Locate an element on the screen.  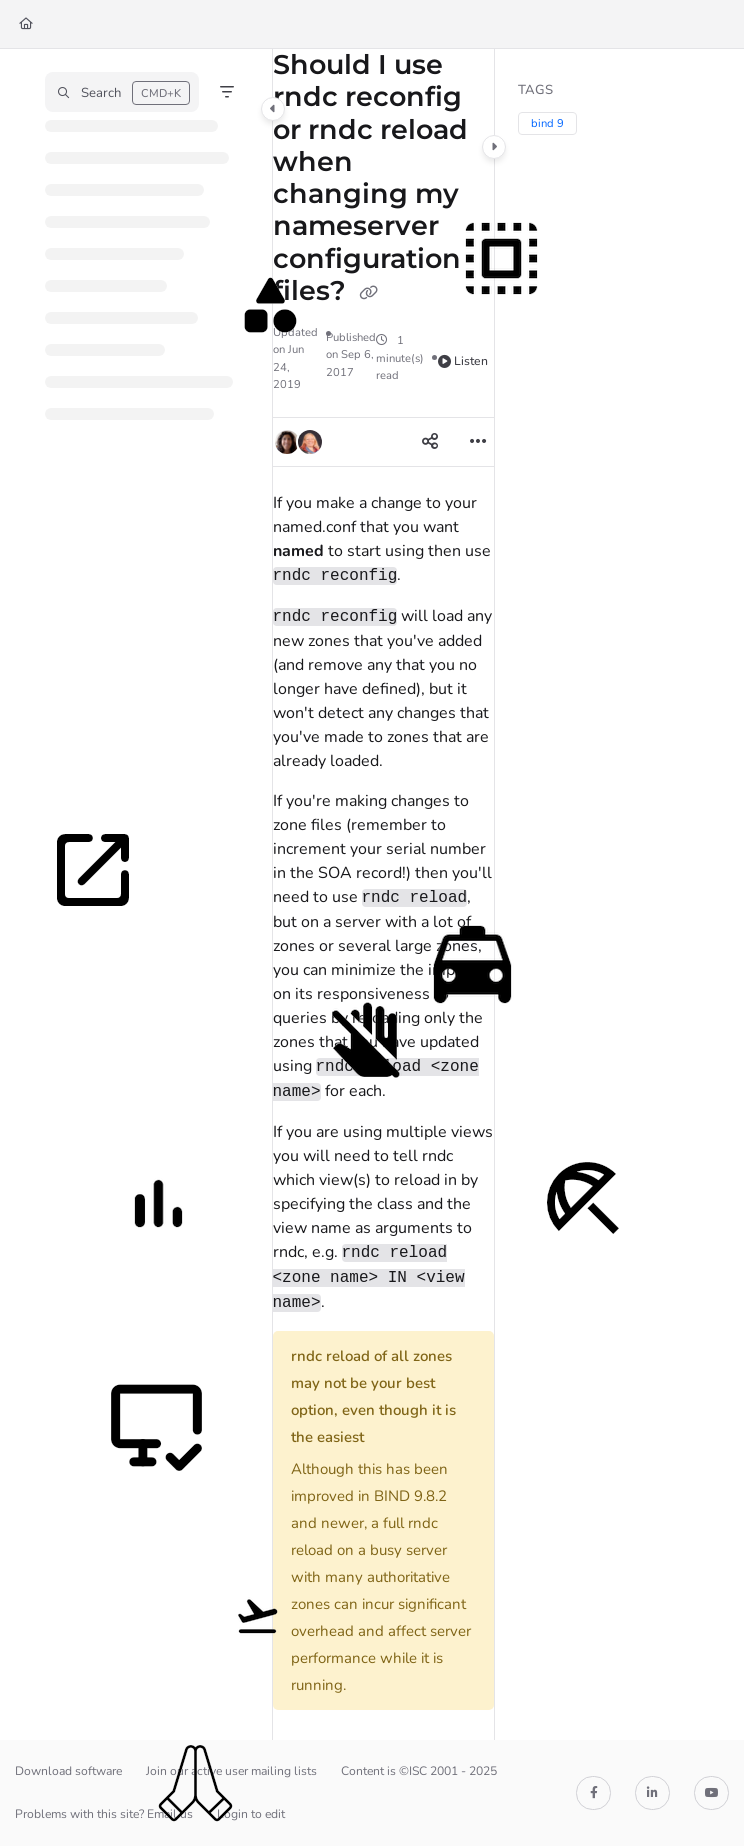
access beach or resort amenities is located at coordinates (583, 1198).